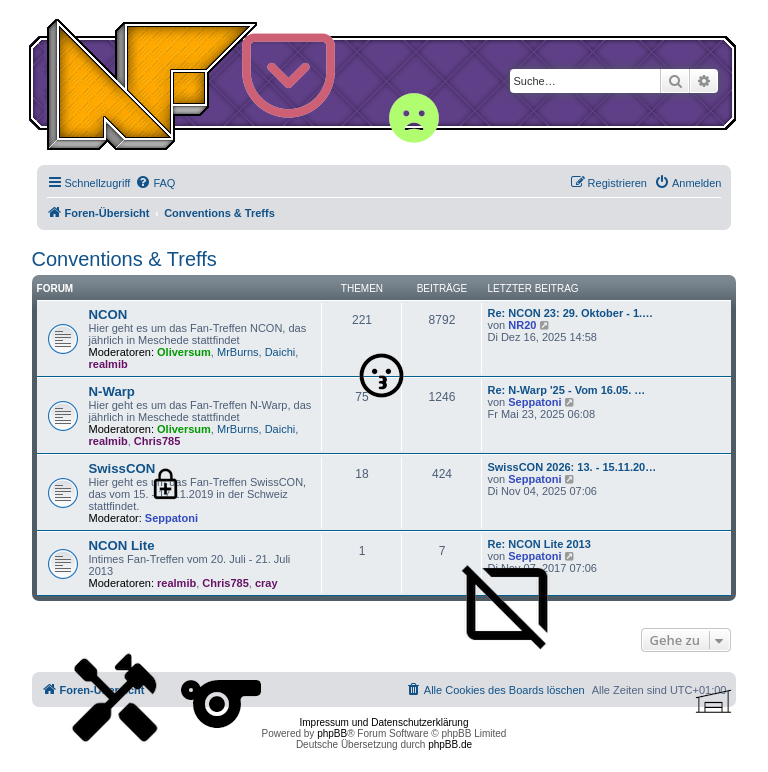  Describe the element at coordinates (414, 118) in the screenshot. I see `submit negative feedback or rating` at that location.